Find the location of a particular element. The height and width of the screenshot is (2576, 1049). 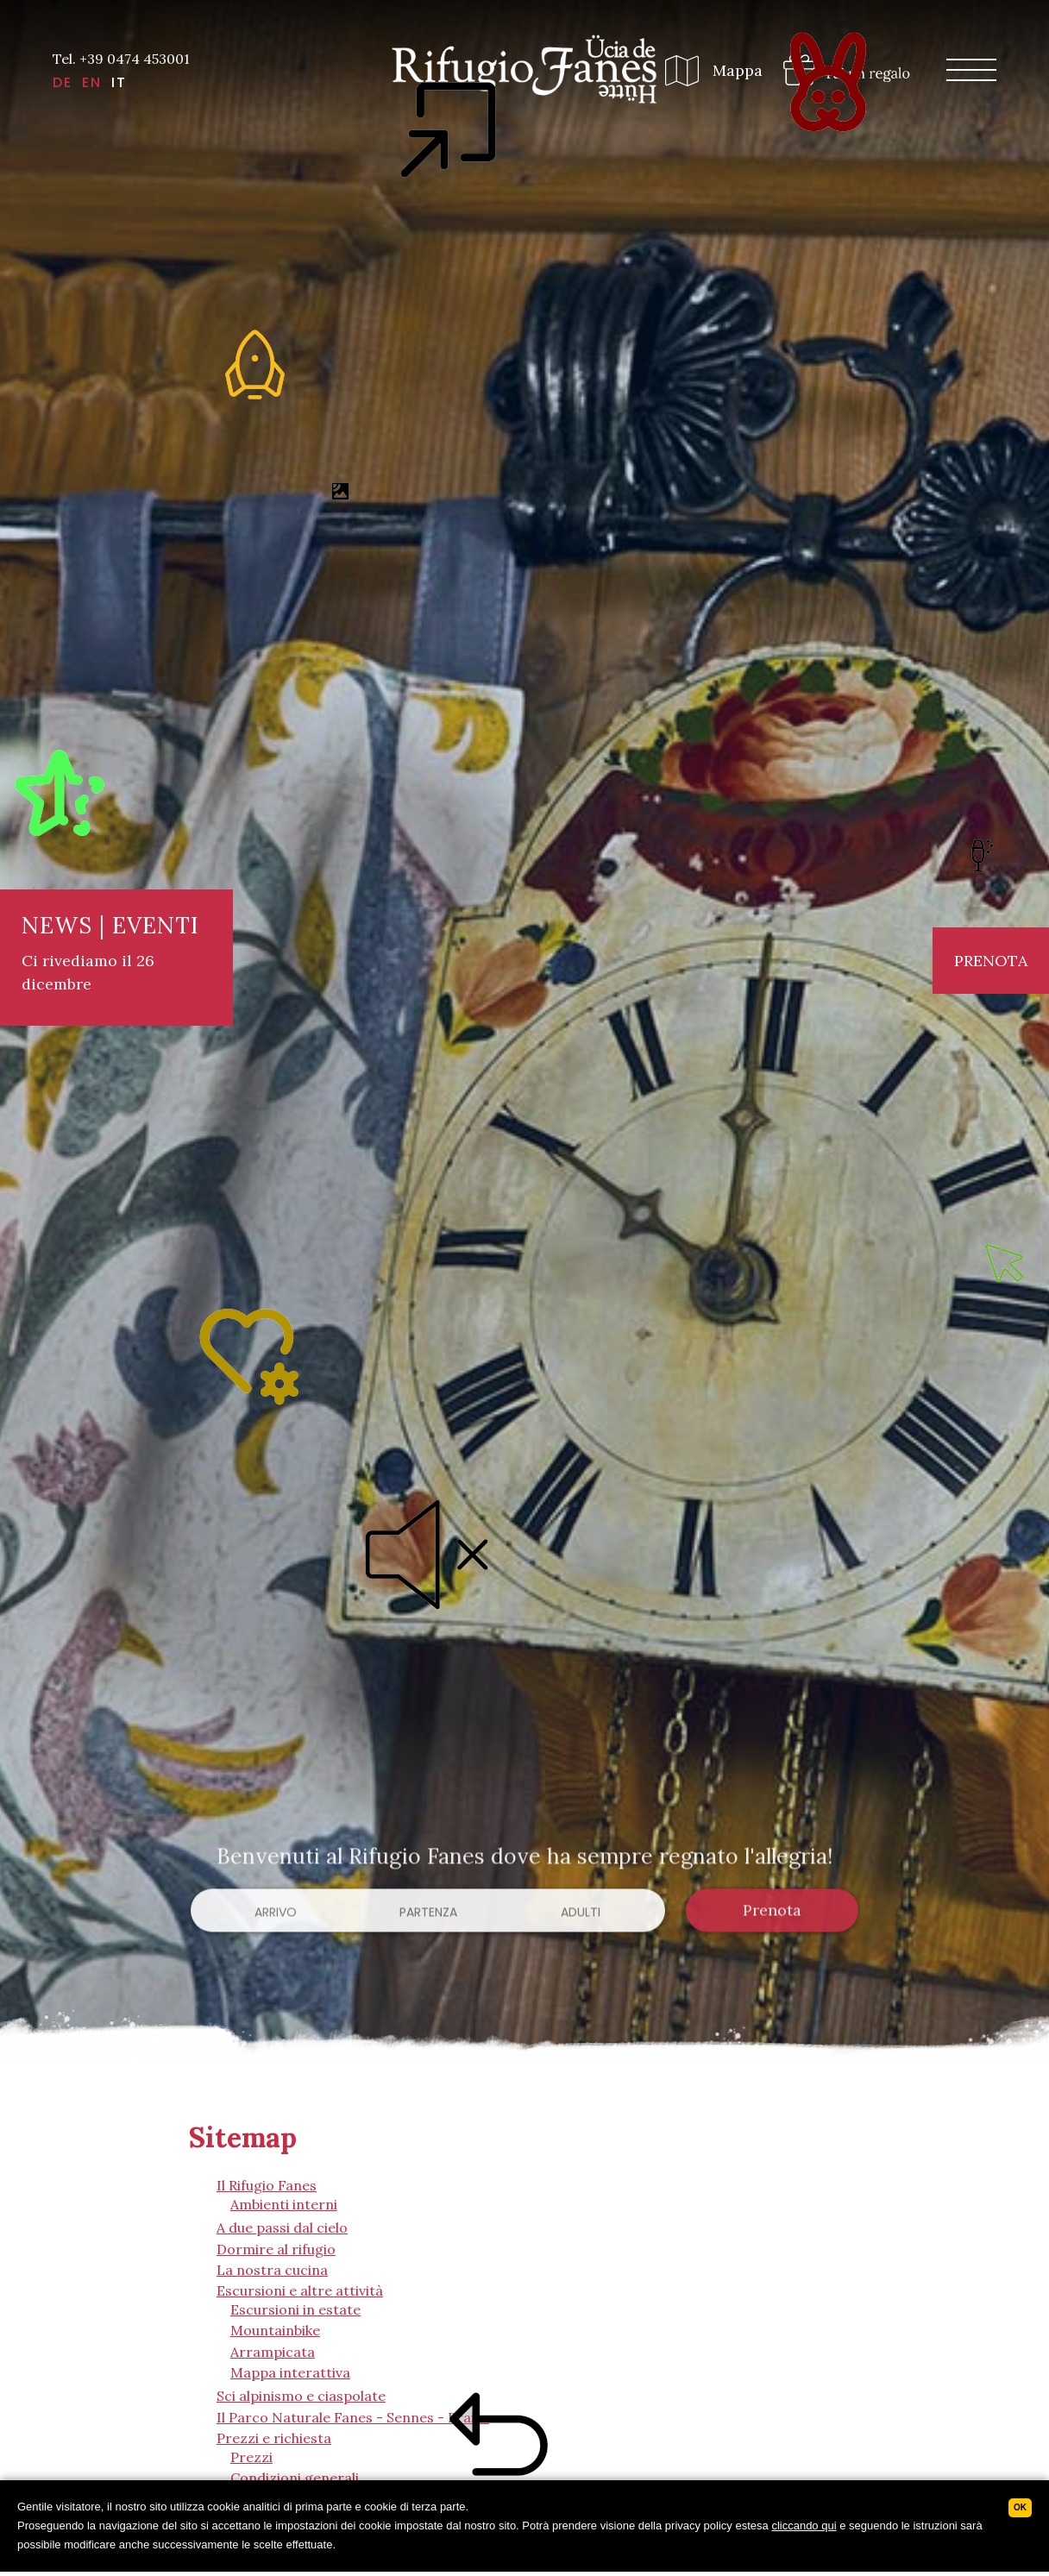

launch or deploy an application is located at coordinates (254, 367).